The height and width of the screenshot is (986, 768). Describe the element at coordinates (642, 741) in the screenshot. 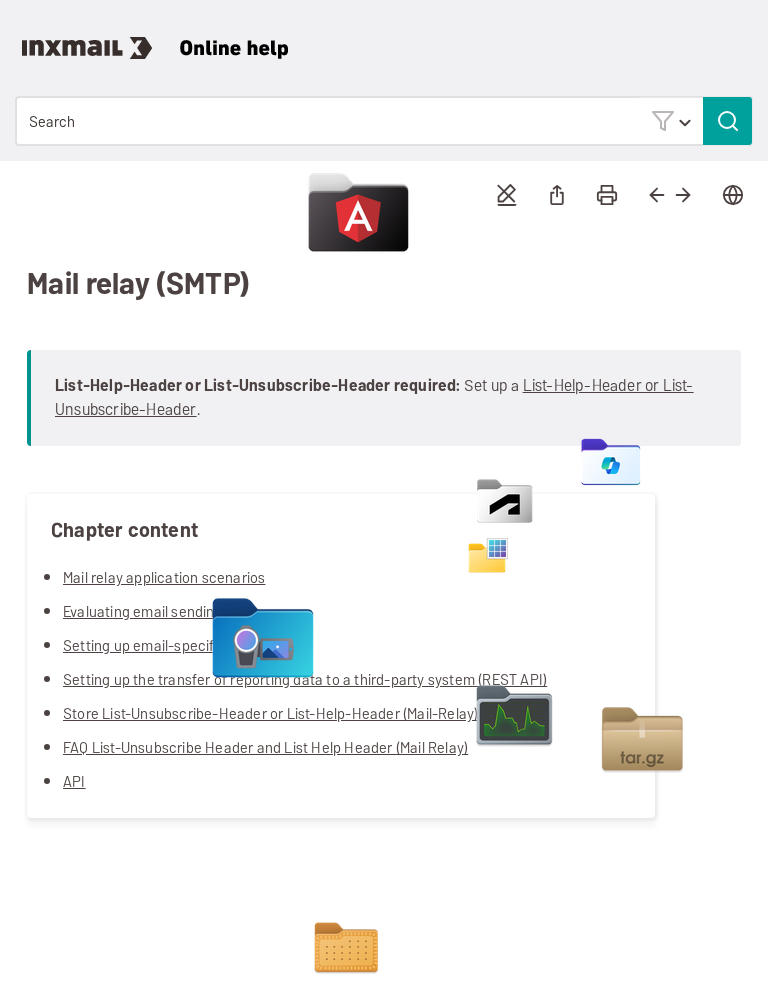

I see `folder containing tar.gz compressed archive files` at that location.